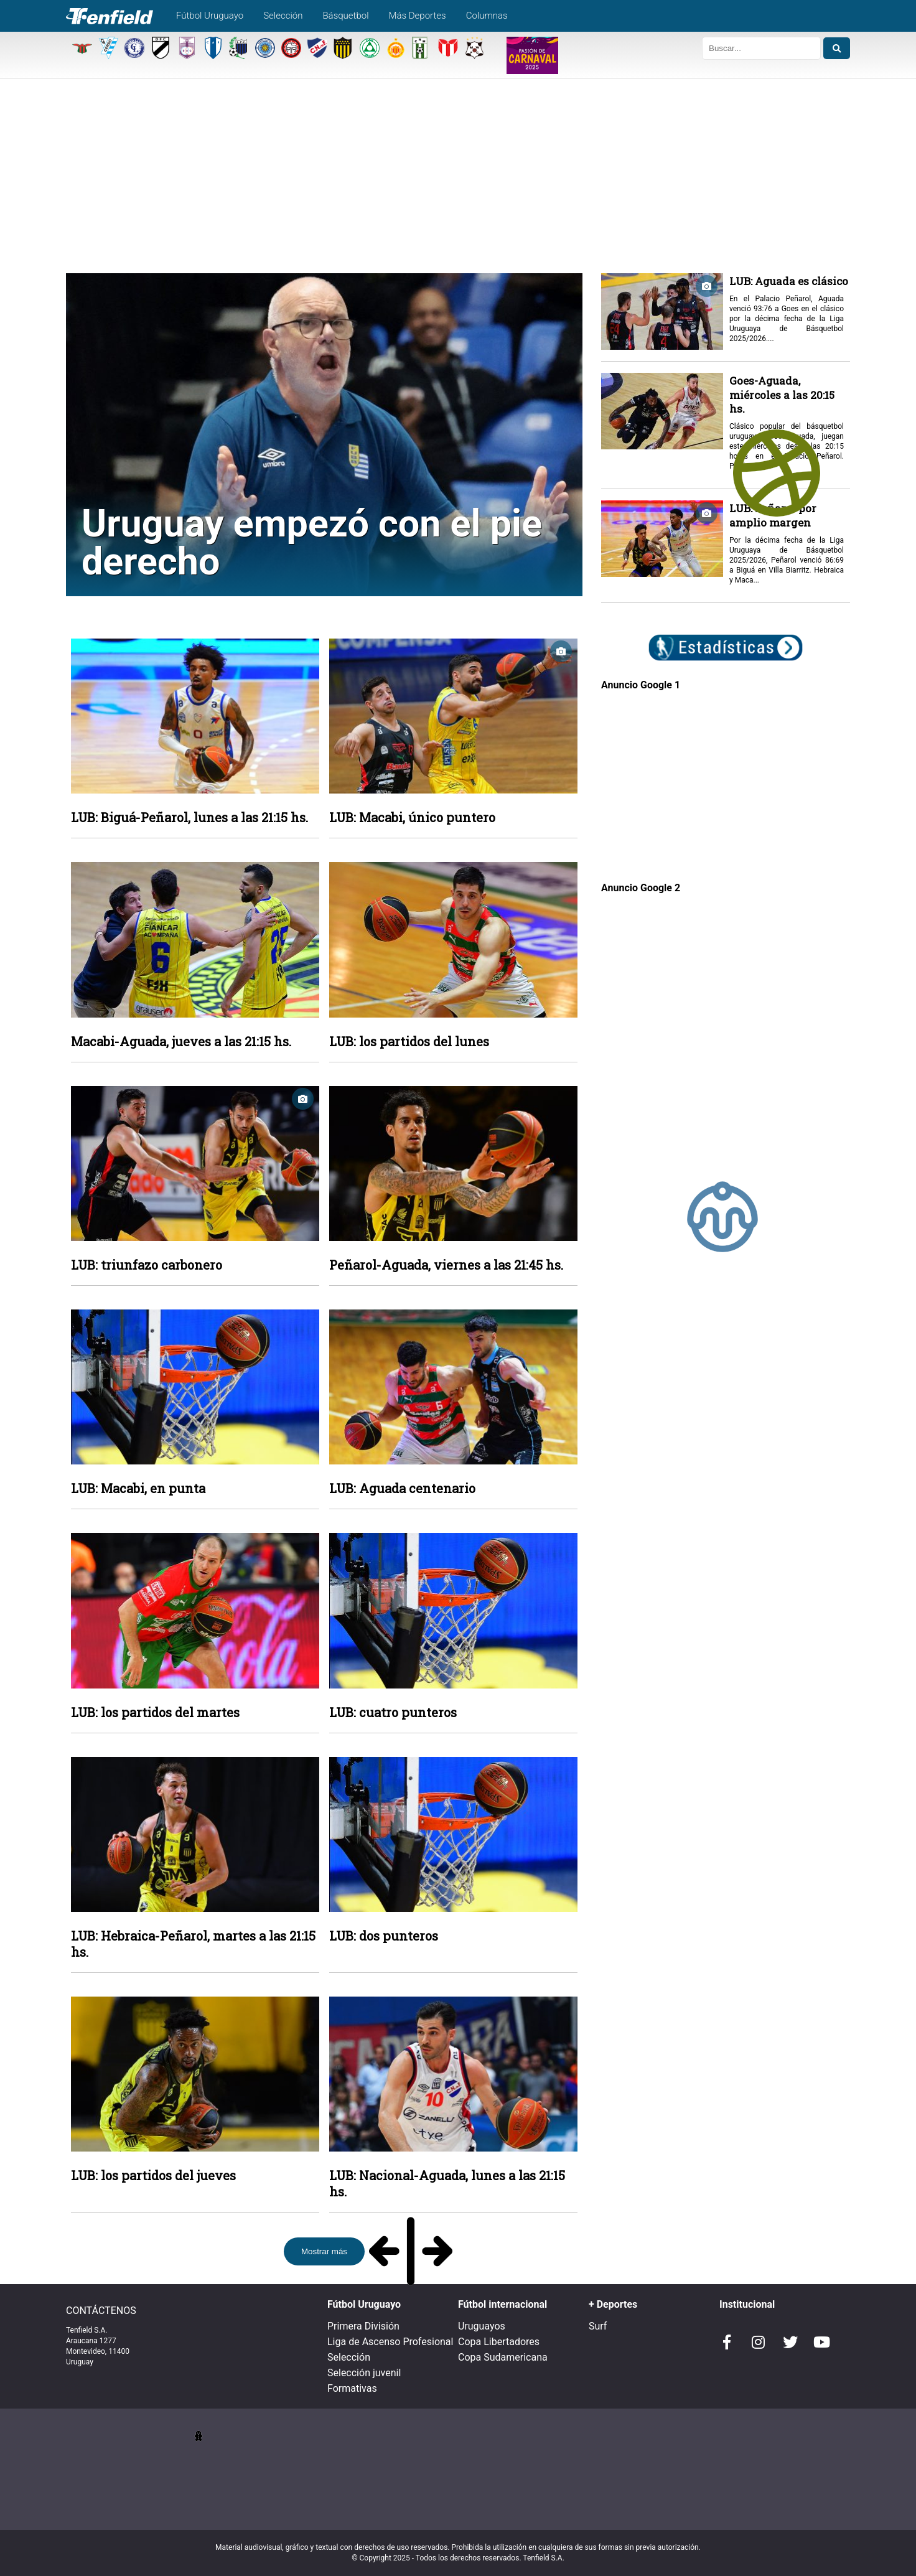 The height and width of the screenshot is (2576, 916). What do you see at coordinates (199, 2436) in the screenshot?
I see `gingerbread man cookie icon` at bounding box center [199, 2436].